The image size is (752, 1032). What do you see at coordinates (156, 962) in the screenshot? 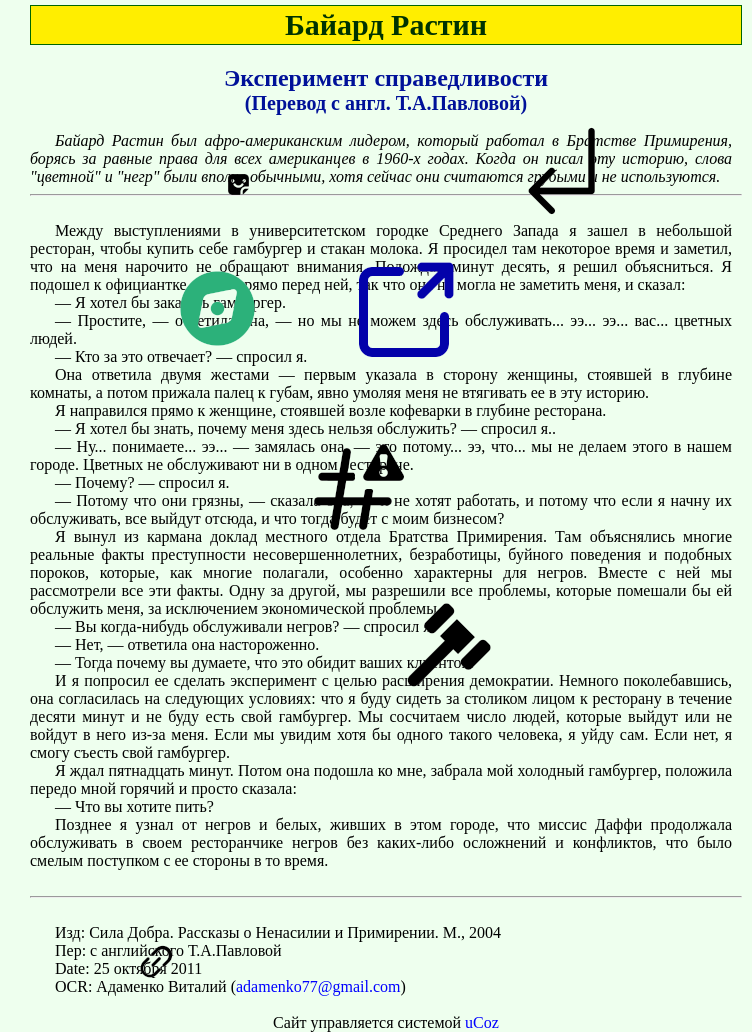
I see `copy or share a link` at bounding box center [156, 962].